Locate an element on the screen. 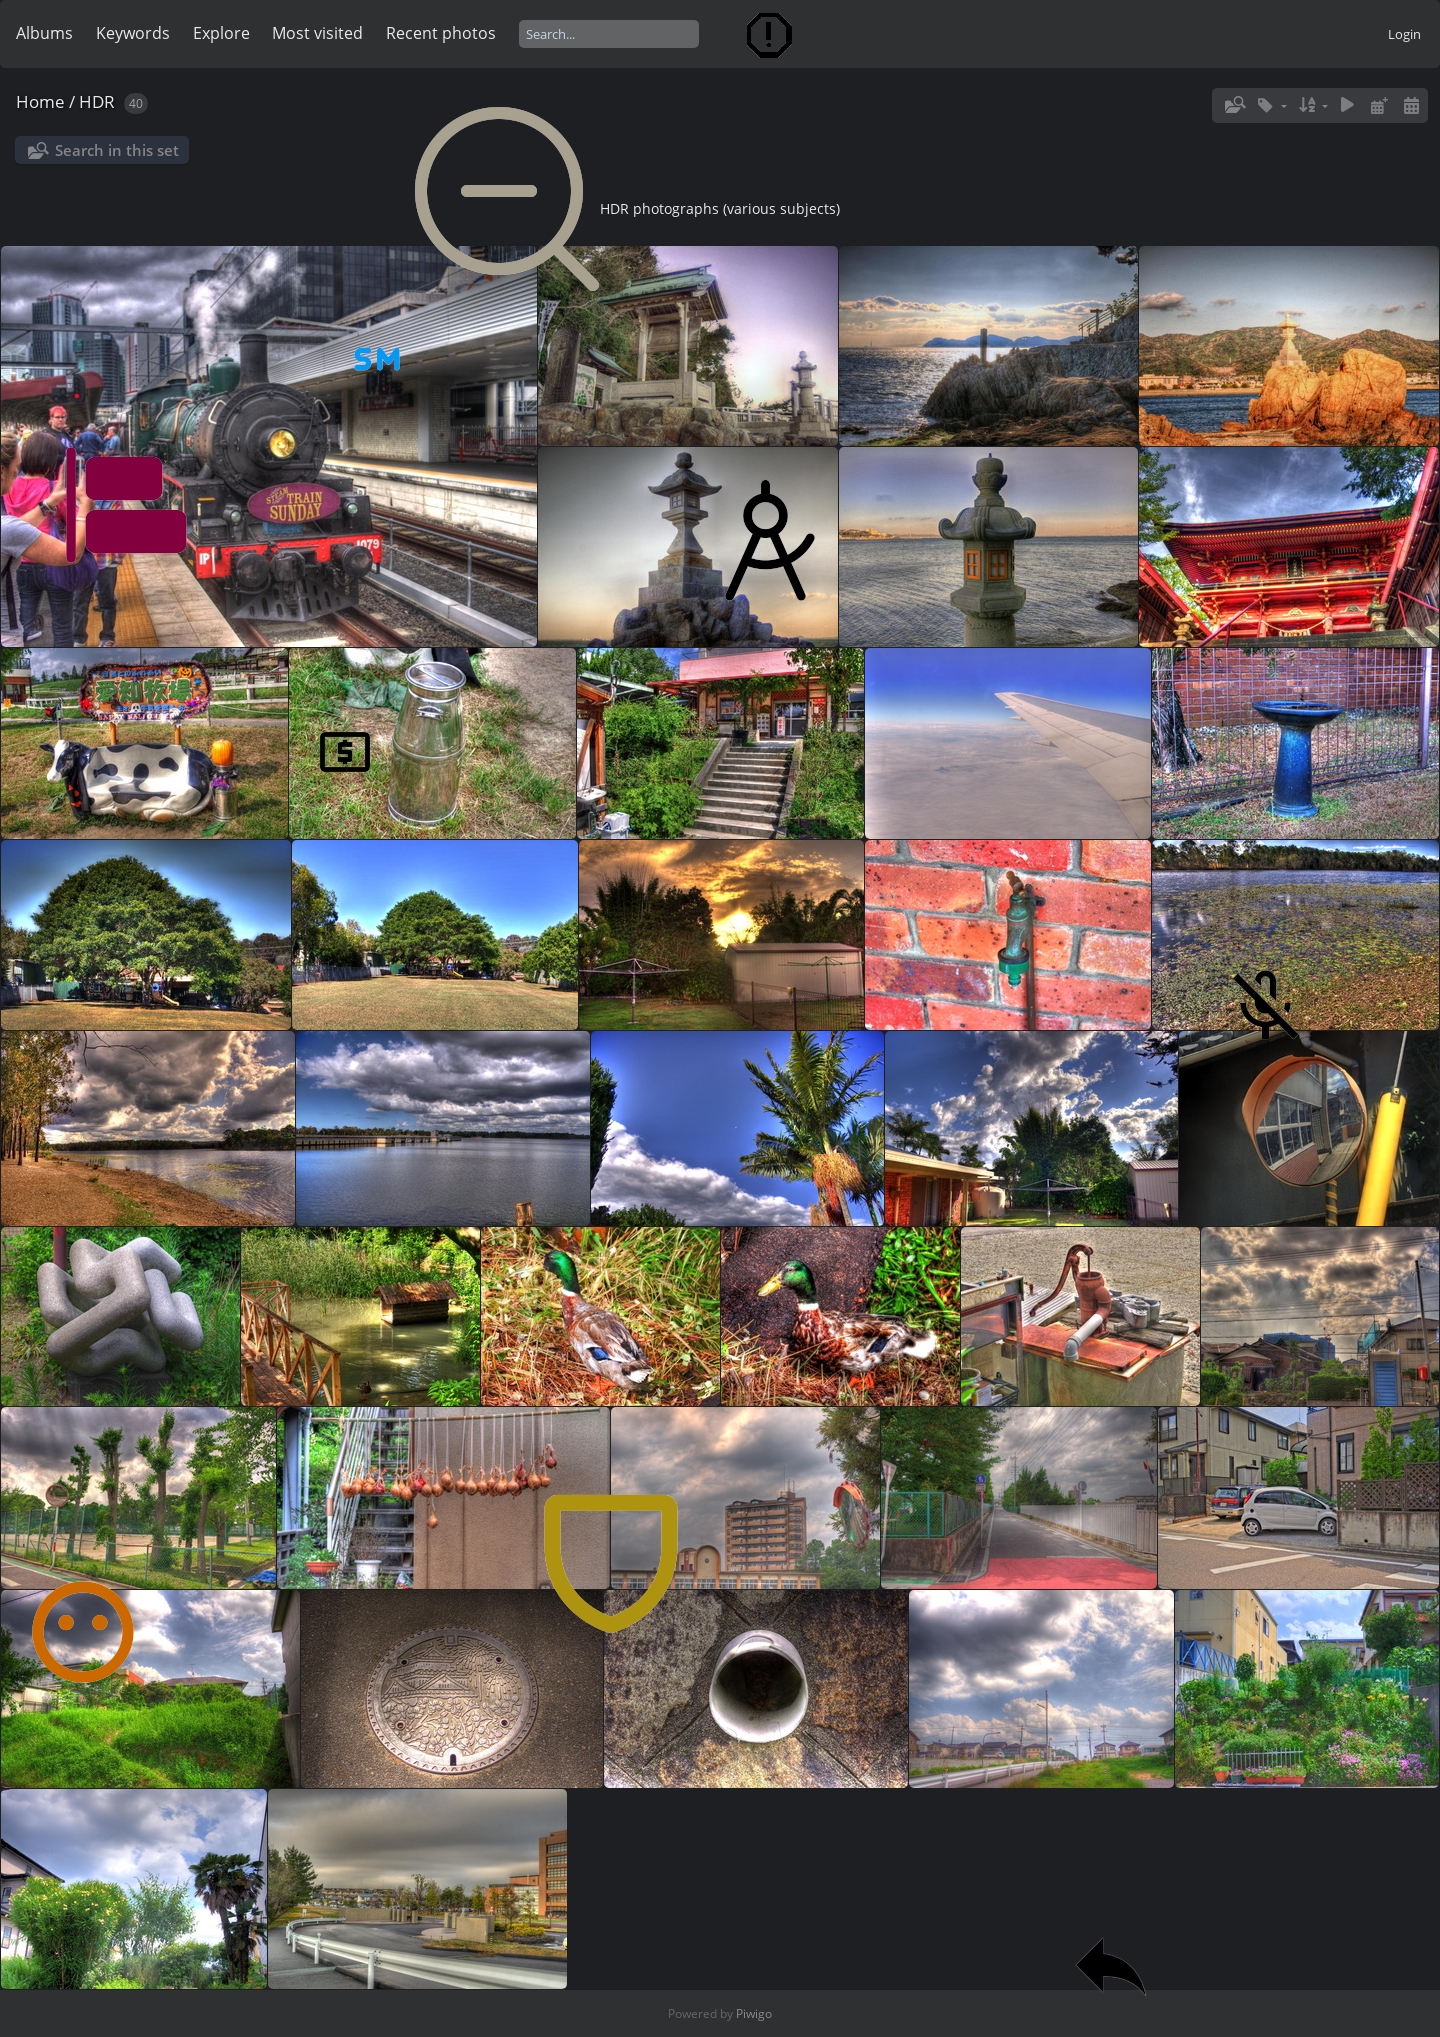 This screenshot has height=2037, width=1440. zoom out to see more content is located at coordinates (511, 203).